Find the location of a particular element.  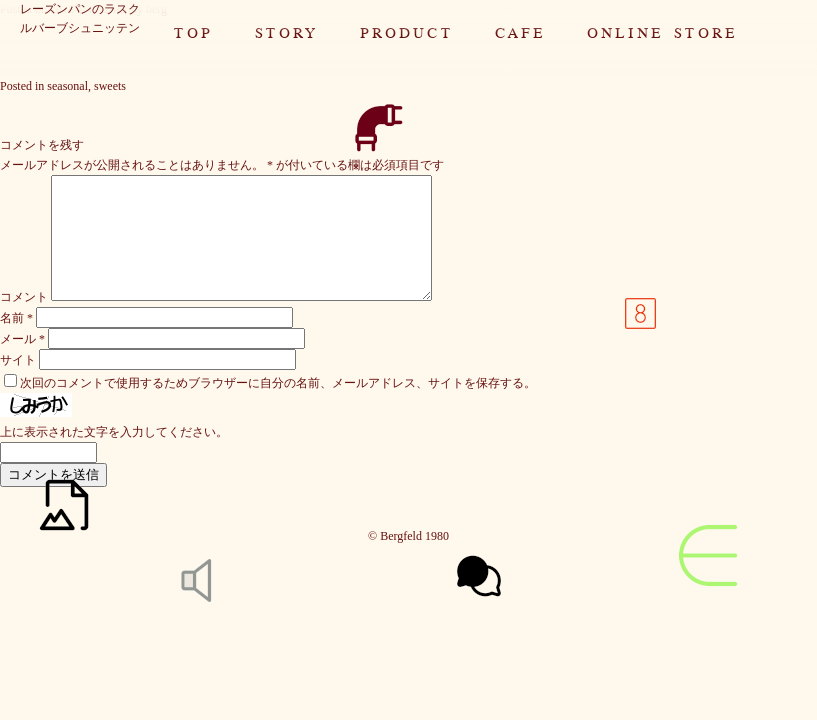

speaker with no audio output is located at coordinates (204, 580).